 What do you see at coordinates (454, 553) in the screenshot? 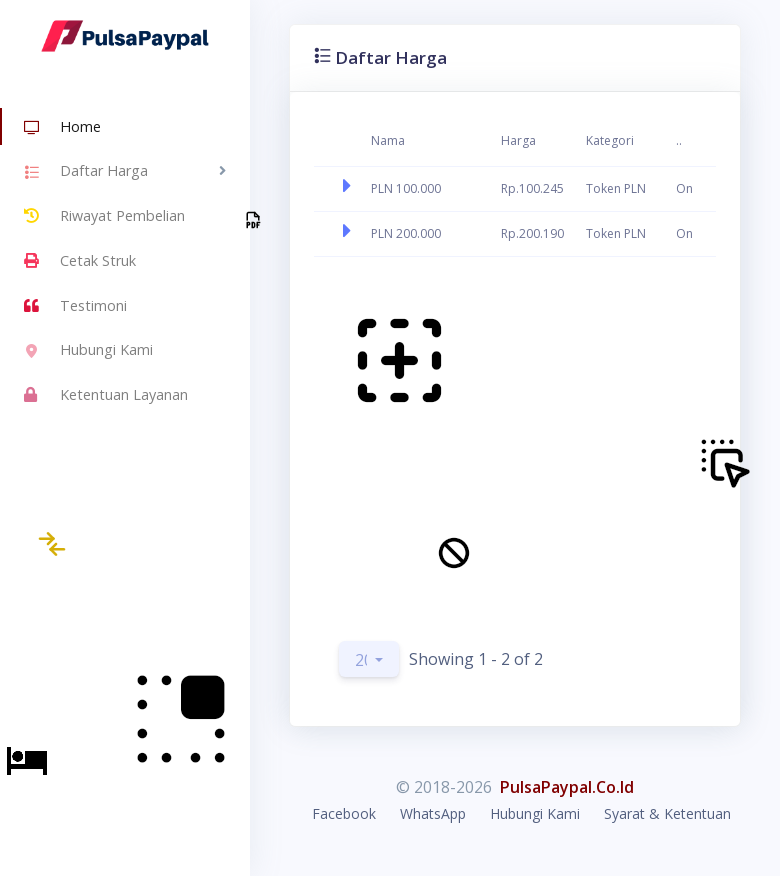
I see `indicates a blocked or prohibited action` at bounding box center [454, 553].